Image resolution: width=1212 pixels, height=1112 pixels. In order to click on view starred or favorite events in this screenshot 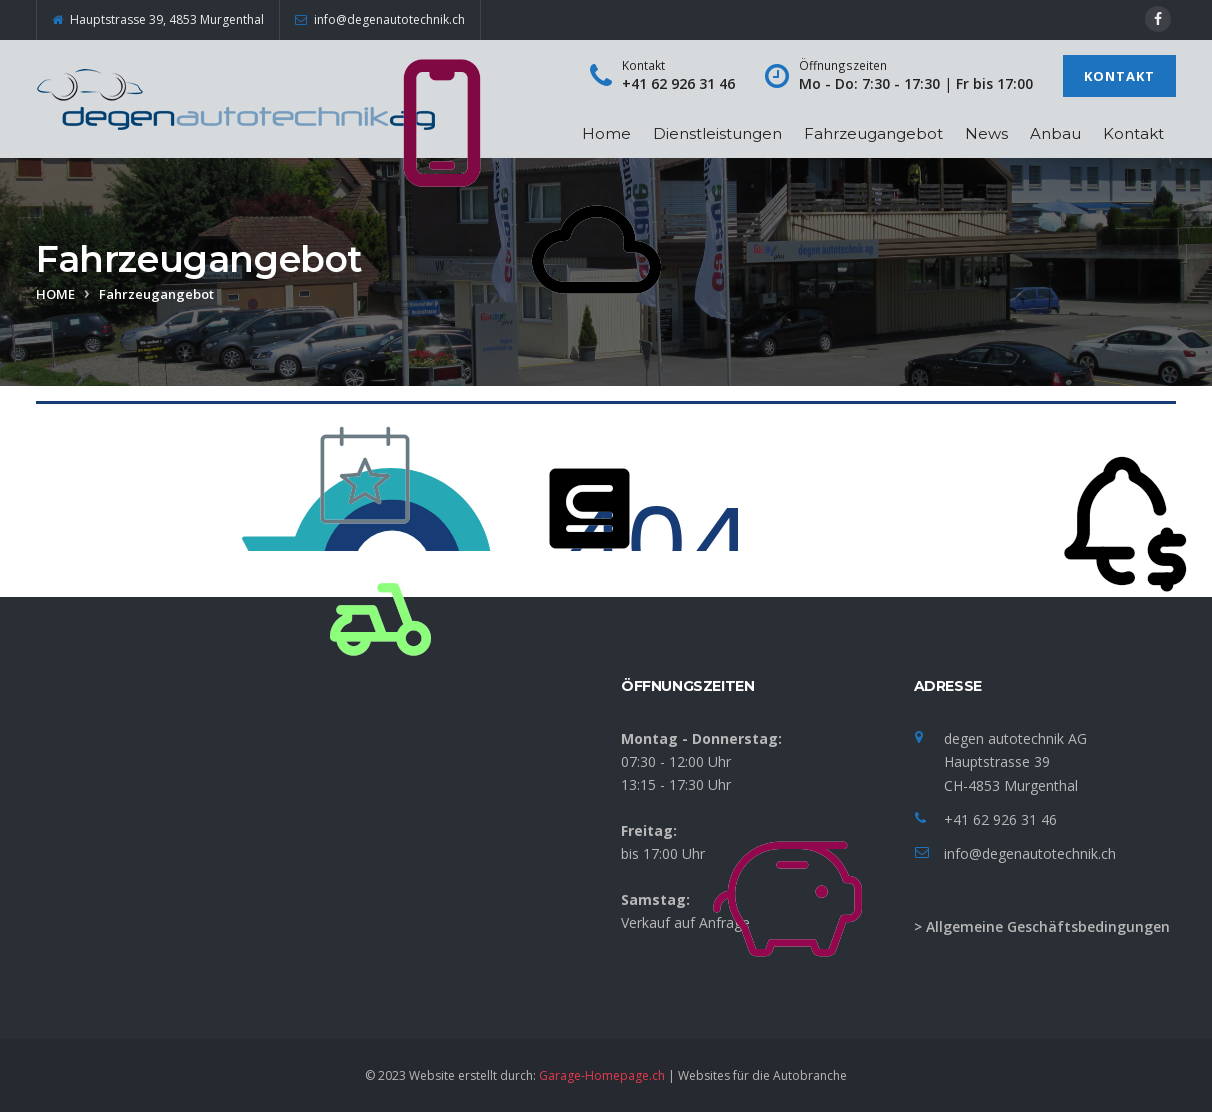, I will do `click(365, 479)`.